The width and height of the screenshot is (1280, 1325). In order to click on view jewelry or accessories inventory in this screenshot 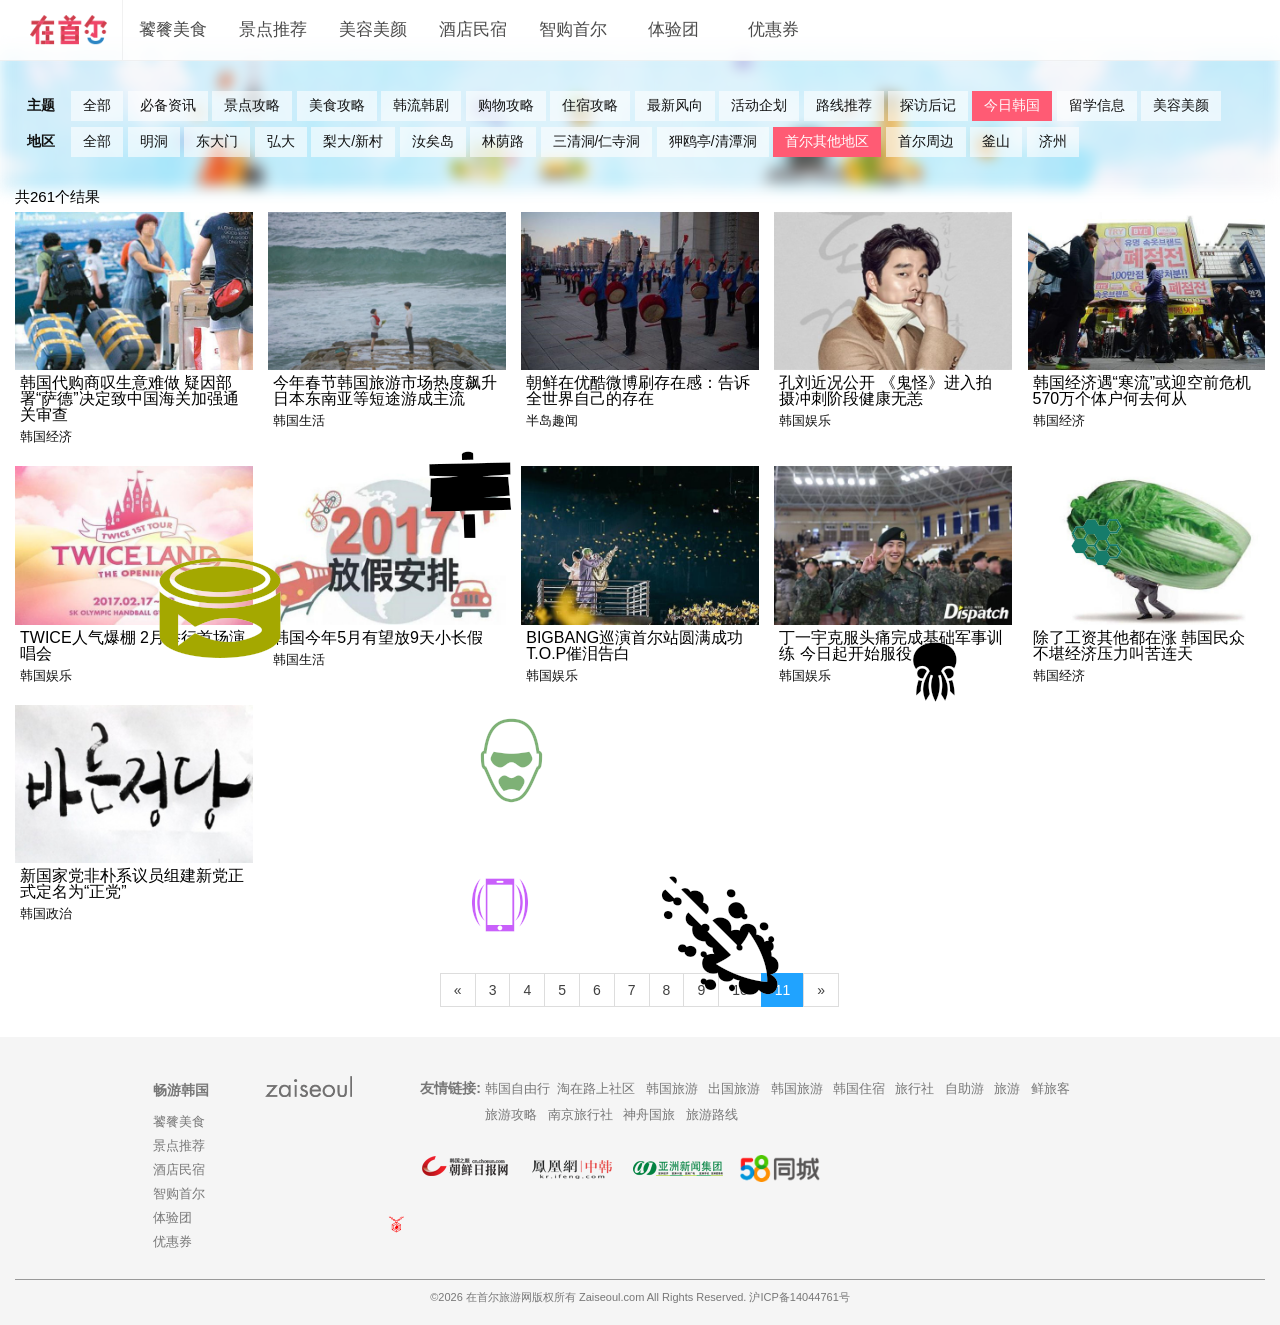, I will do `click(396, 1224)`.